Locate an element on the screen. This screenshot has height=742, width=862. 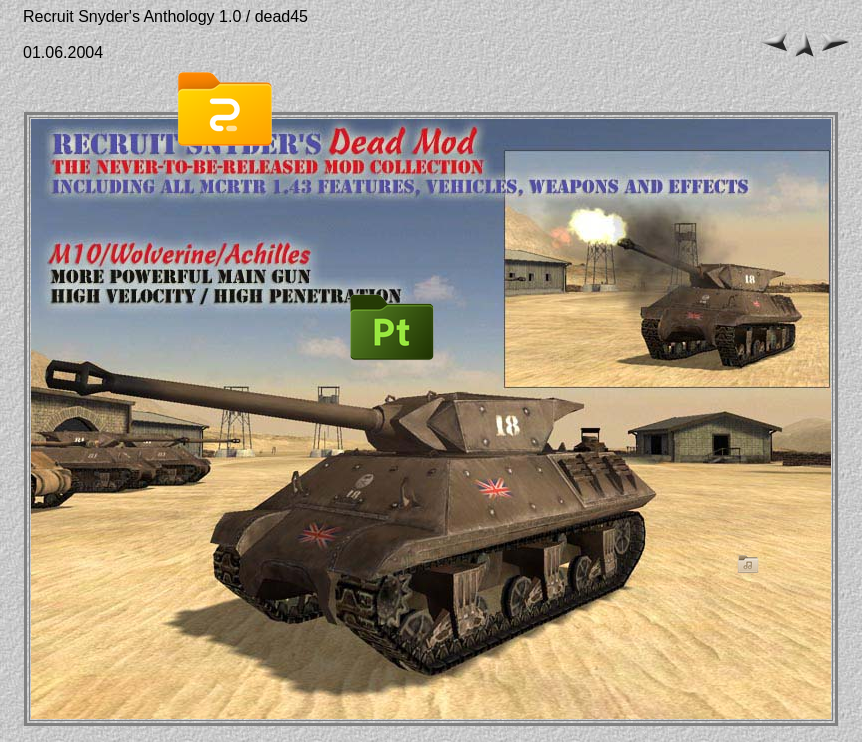
open folder containing Adobe Substance Painter project files is located at coordinates (391, 329).